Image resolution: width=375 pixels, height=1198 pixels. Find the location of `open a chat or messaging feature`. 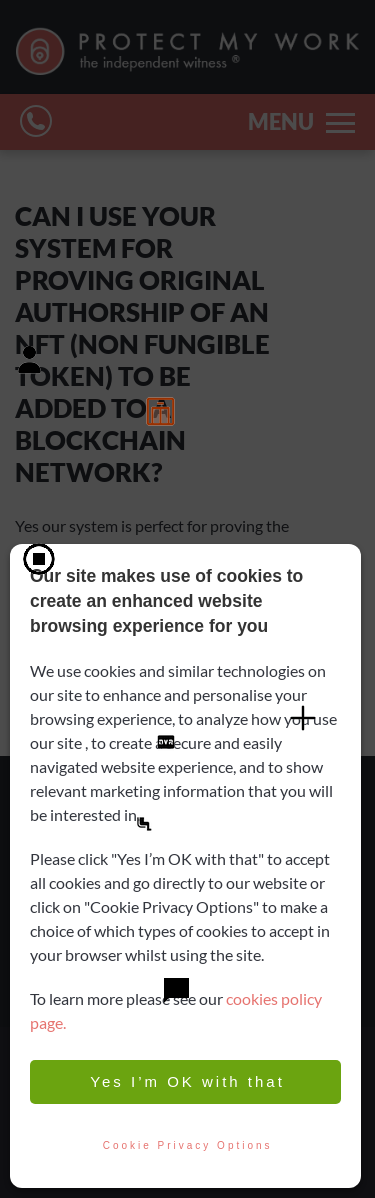

open a chat or messaging feature is located at coordinates (176, 990).